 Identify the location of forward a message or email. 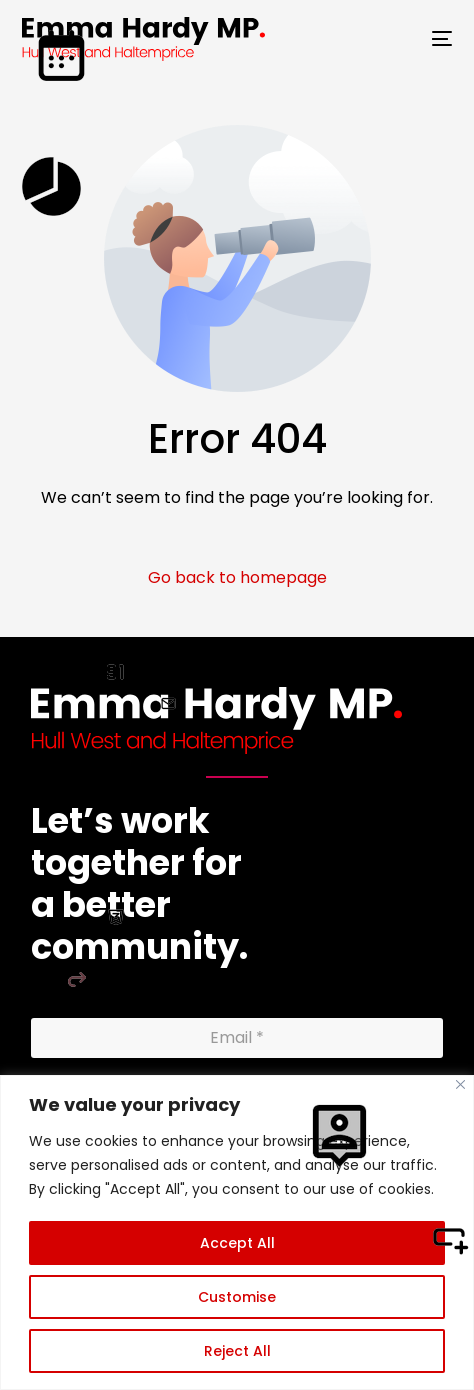
(77, 979).